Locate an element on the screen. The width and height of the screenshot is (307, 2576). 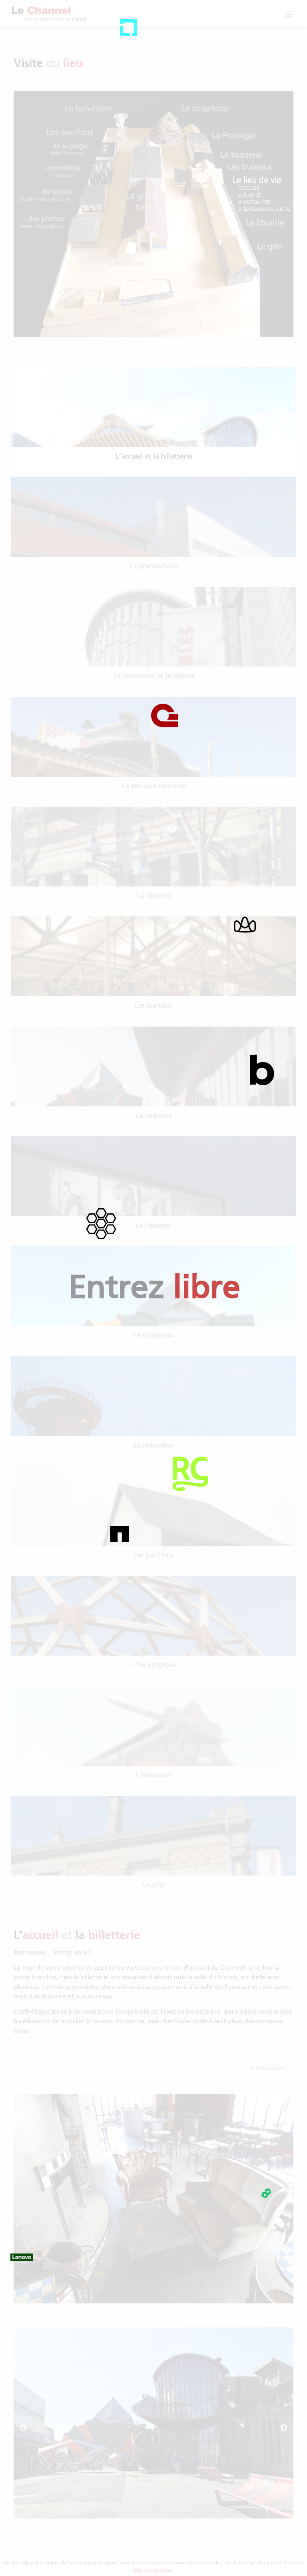
cilium logo - open source cloud native networking platform is located at coordinates (101, 1224).